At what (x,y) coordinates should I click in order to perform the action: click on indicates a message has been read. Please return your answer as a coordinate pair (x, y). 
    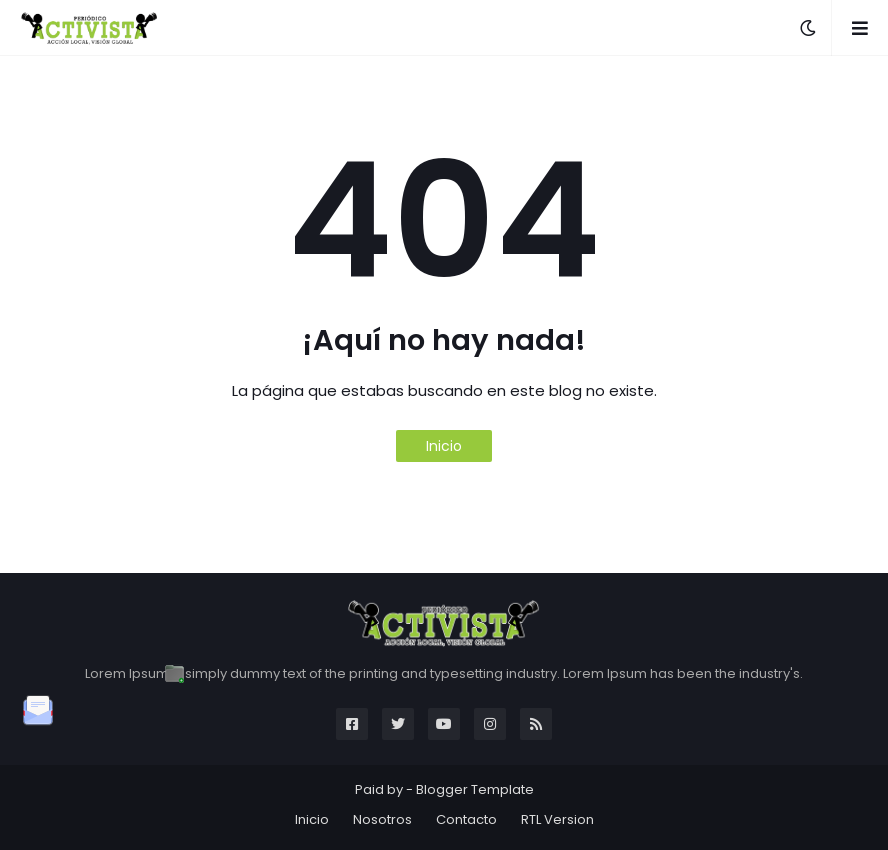
    Looking at the image, I should click on (38, 711).